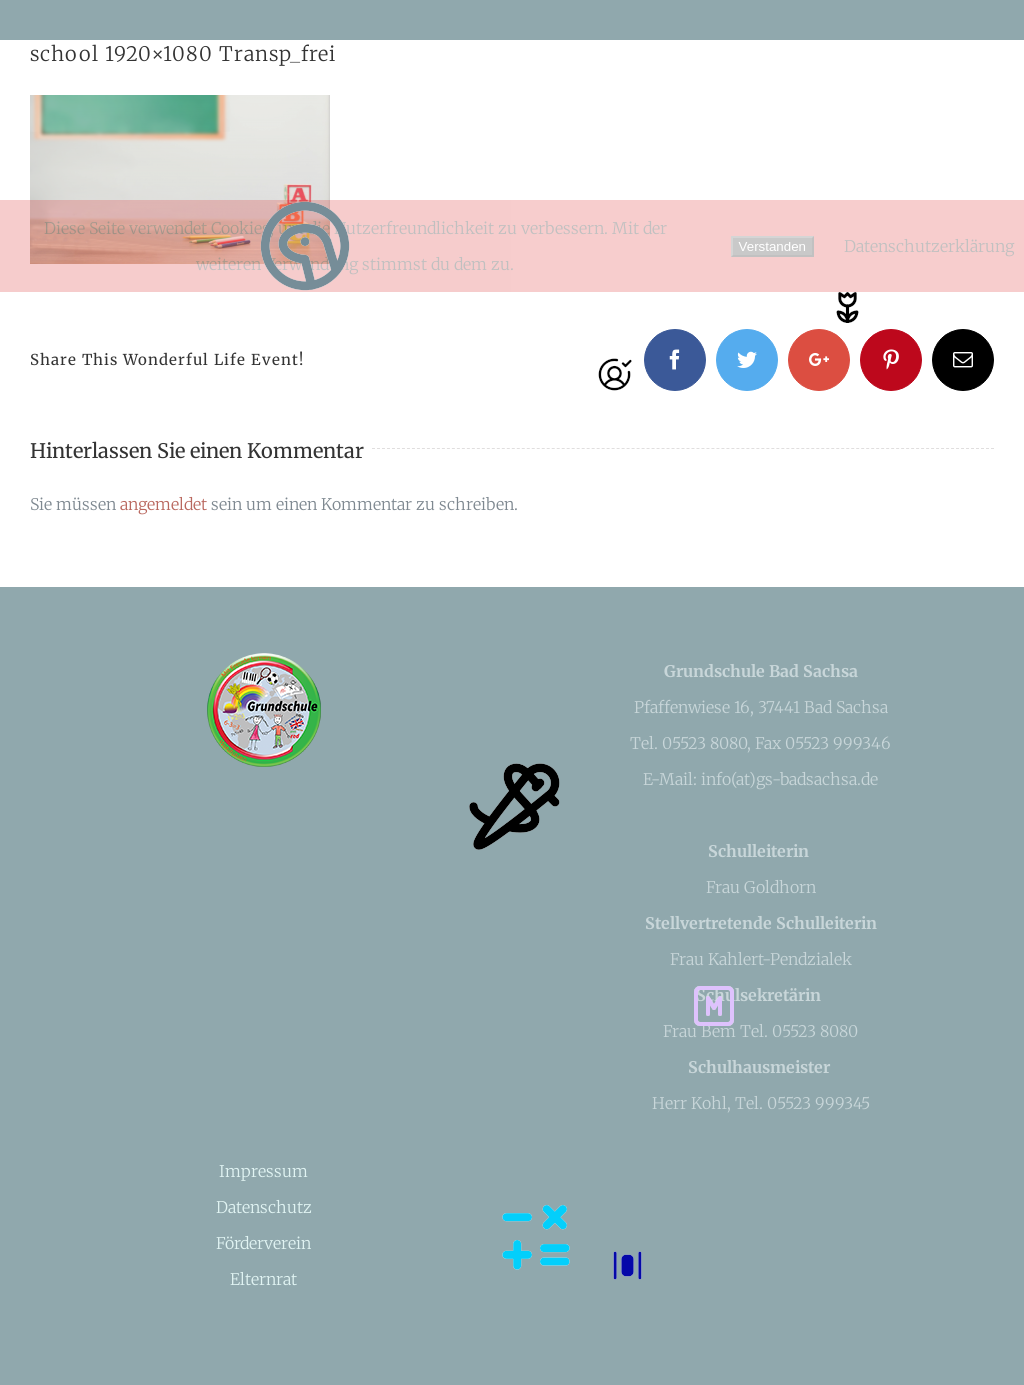  I want to click on open calculator, so click(536, 1236).